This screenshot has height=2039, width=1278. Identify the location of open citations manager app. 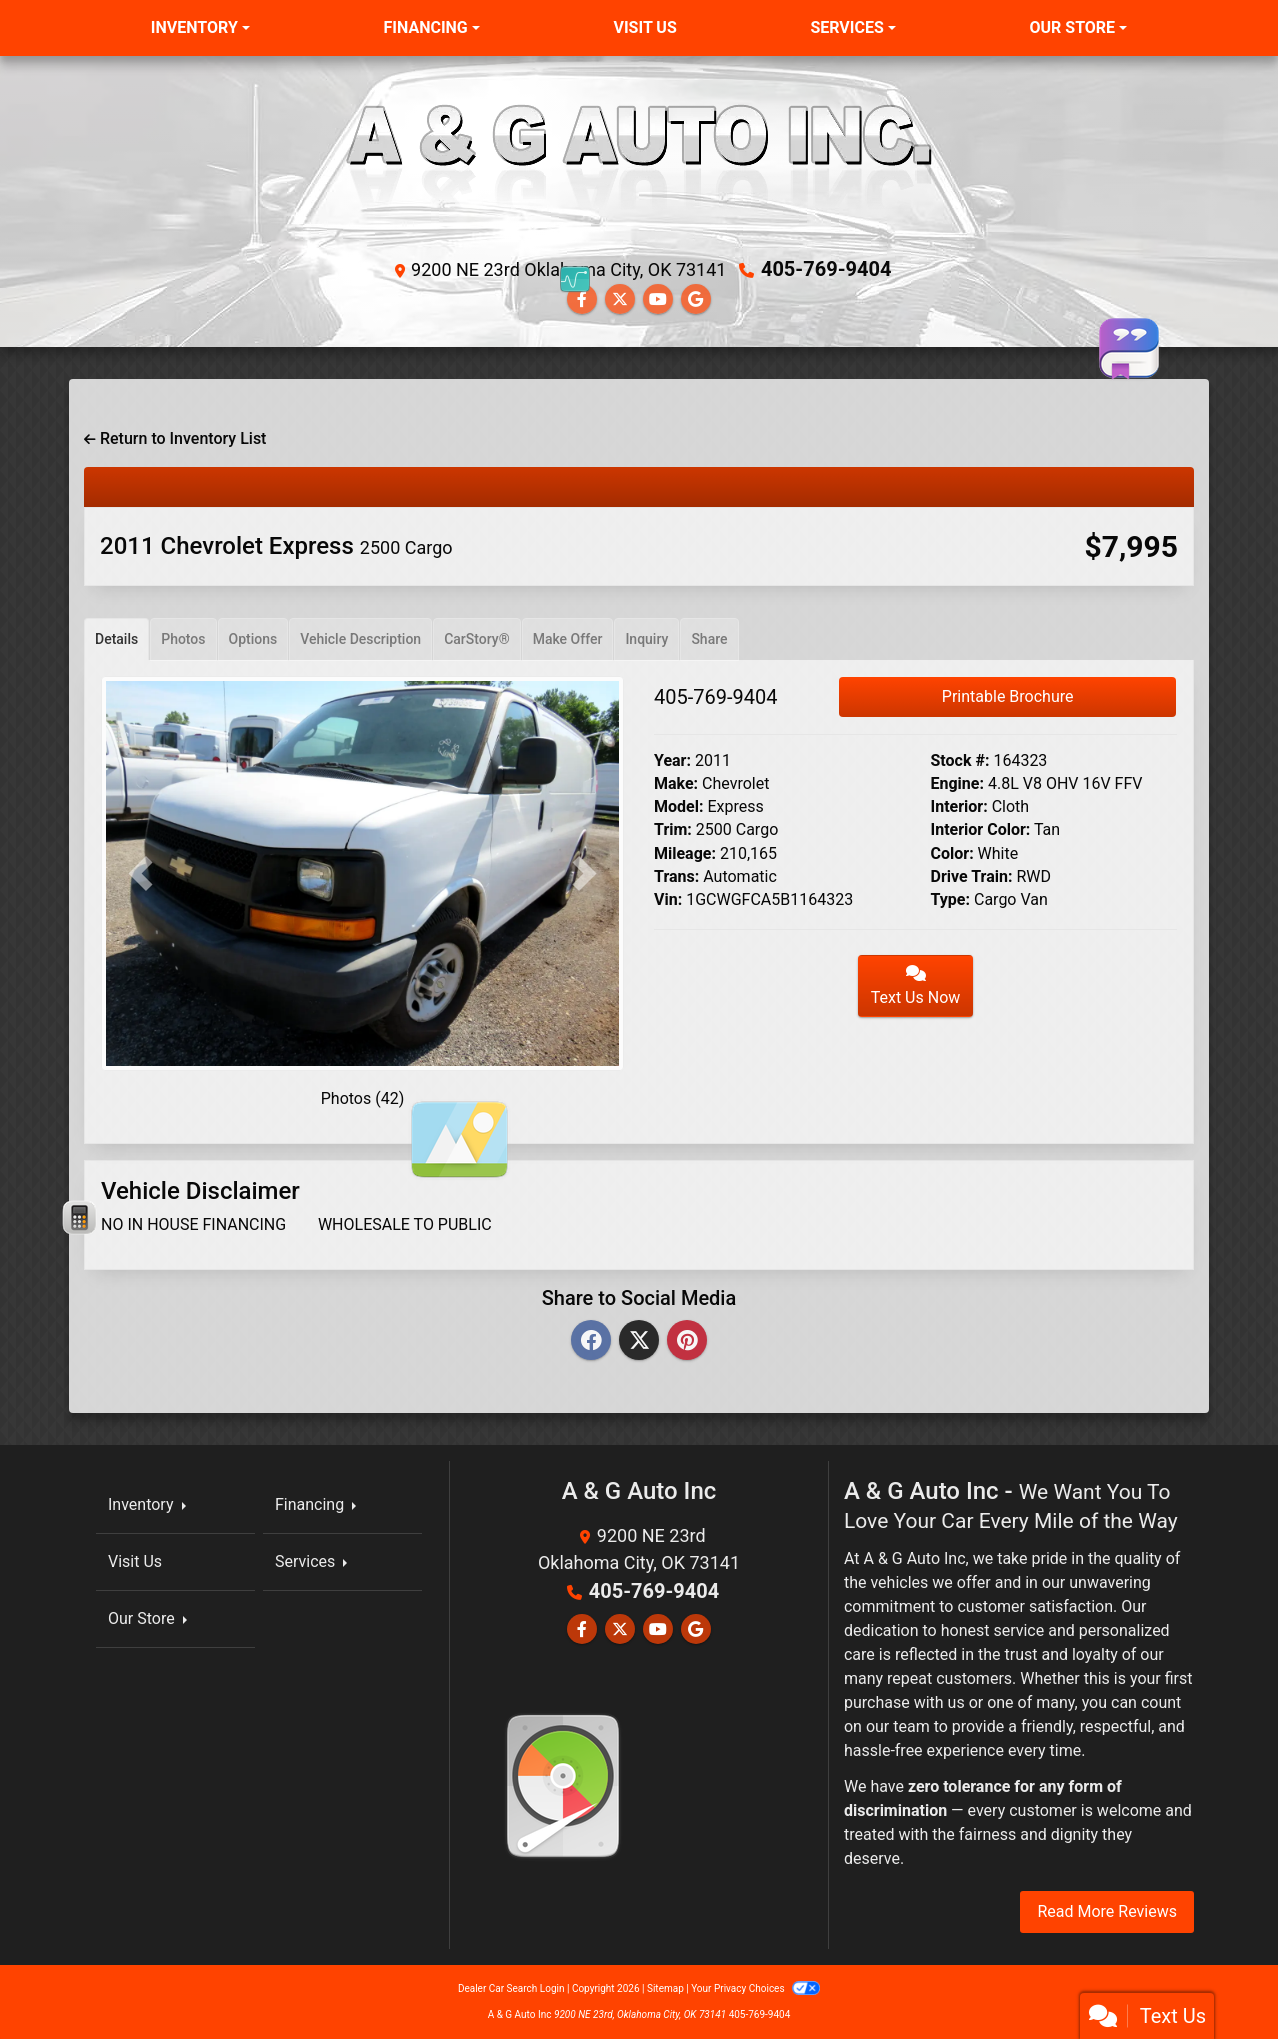
(1129, 348).